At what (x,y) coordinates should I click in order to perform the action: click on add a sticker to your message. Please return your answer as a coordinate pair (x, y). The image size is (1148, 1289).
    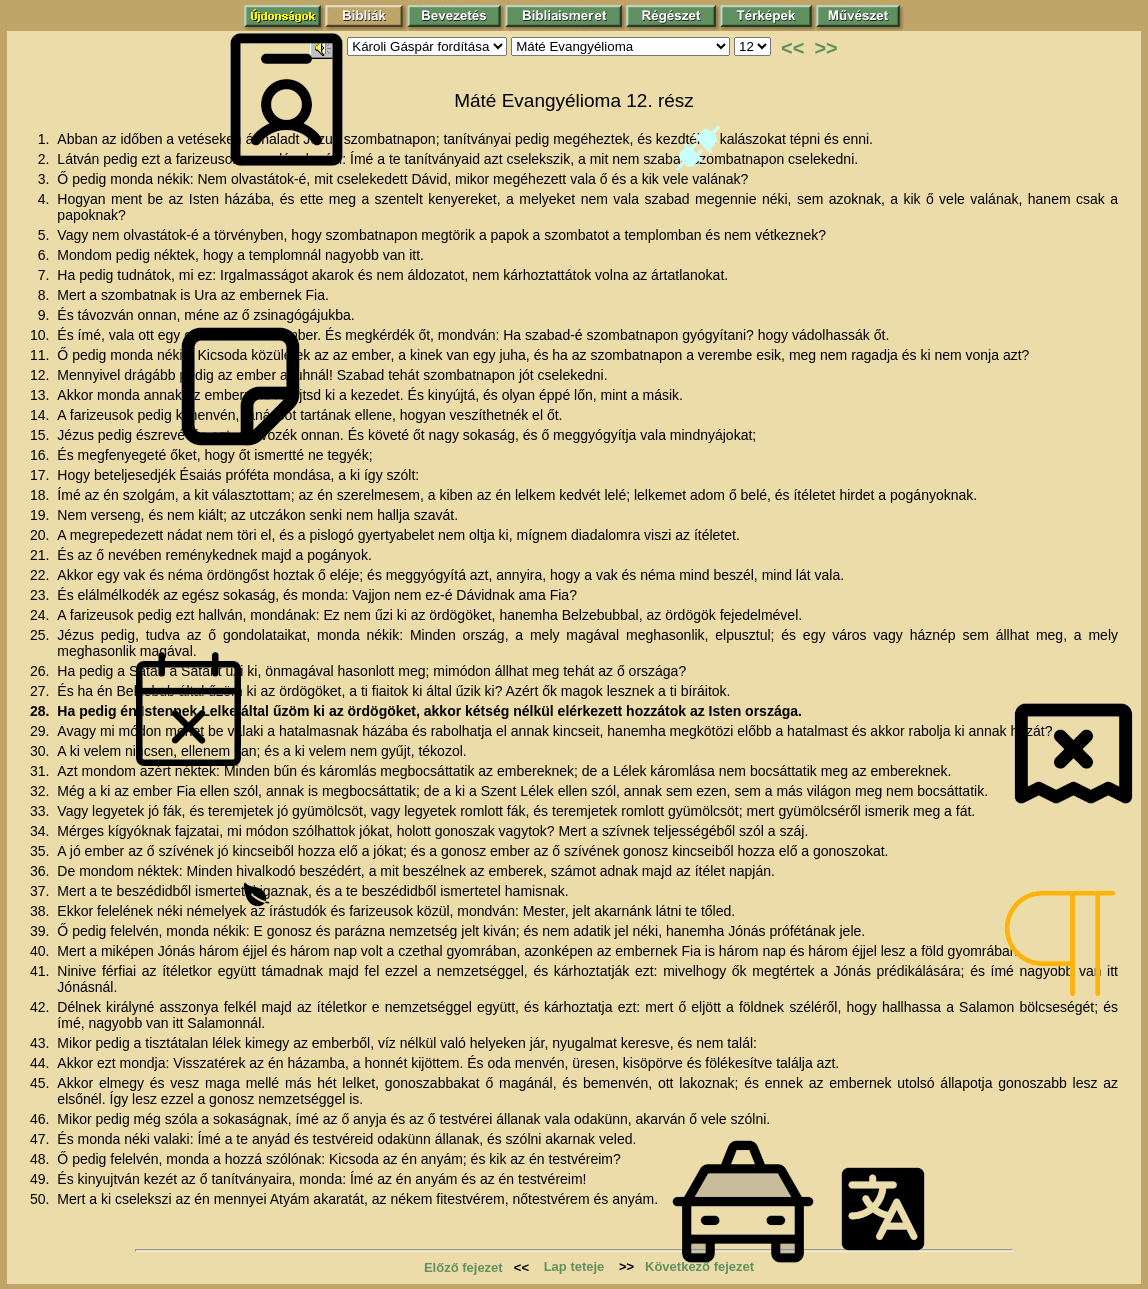
    Looking at the image, I should click on (240, 386).